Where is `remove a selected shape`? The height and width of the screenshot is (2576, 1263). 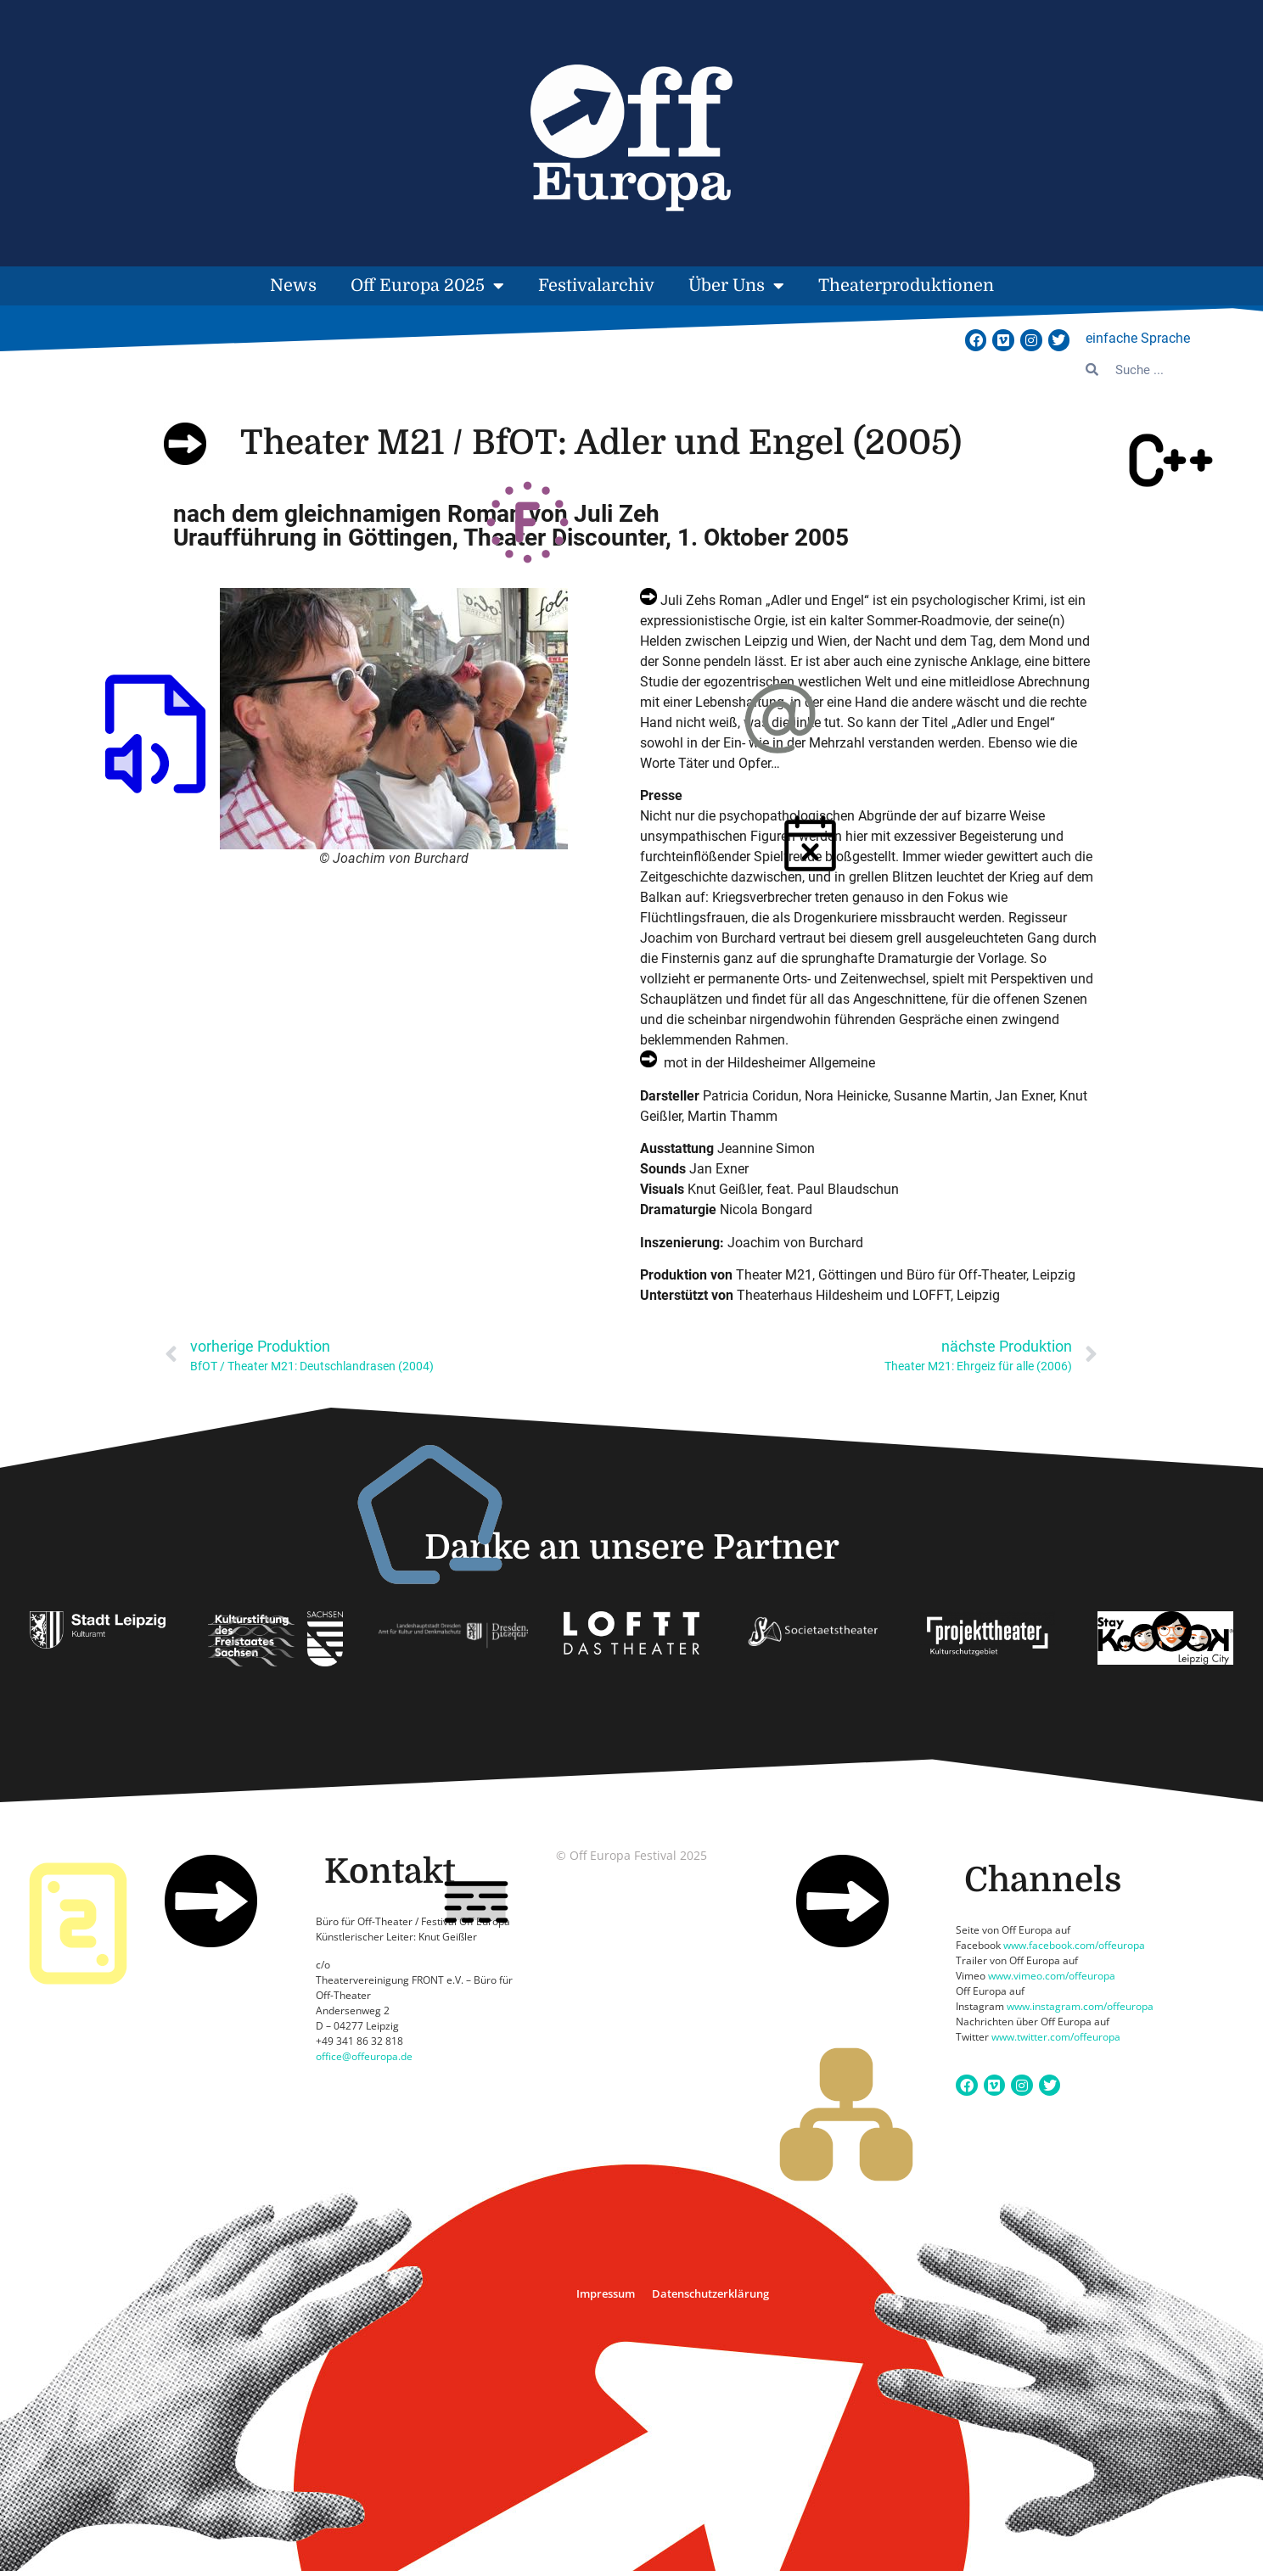
remove a selected shape is located at coordinates (429, 1518).